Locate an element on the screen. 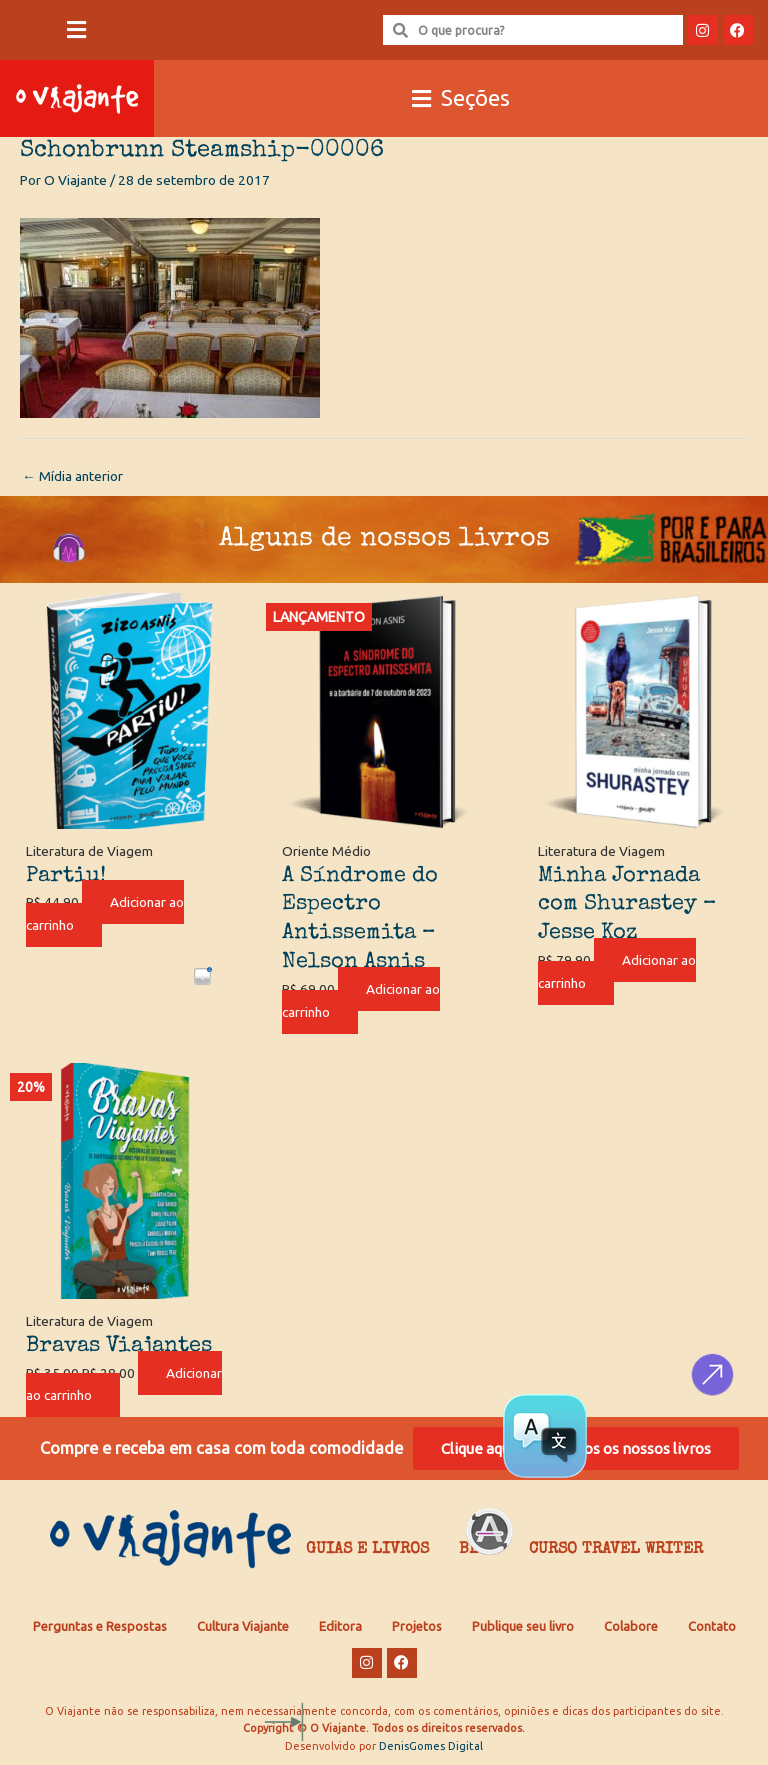  check for available software updates is located at coordinates (489, 1531).